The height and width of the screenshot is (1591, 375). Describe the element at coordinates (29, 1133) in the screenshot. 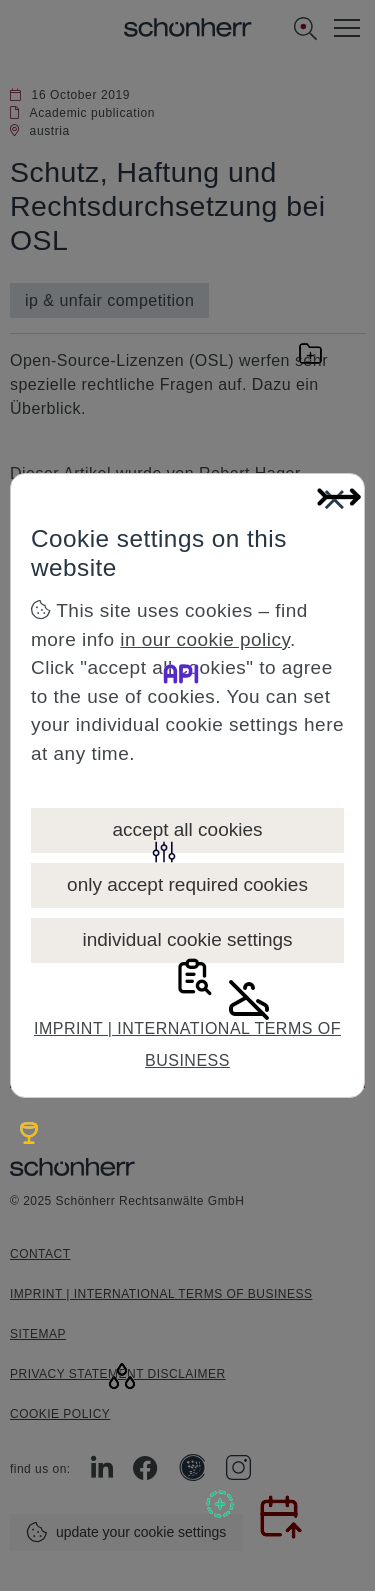

I see `view cocktail or drink menu` at that location.